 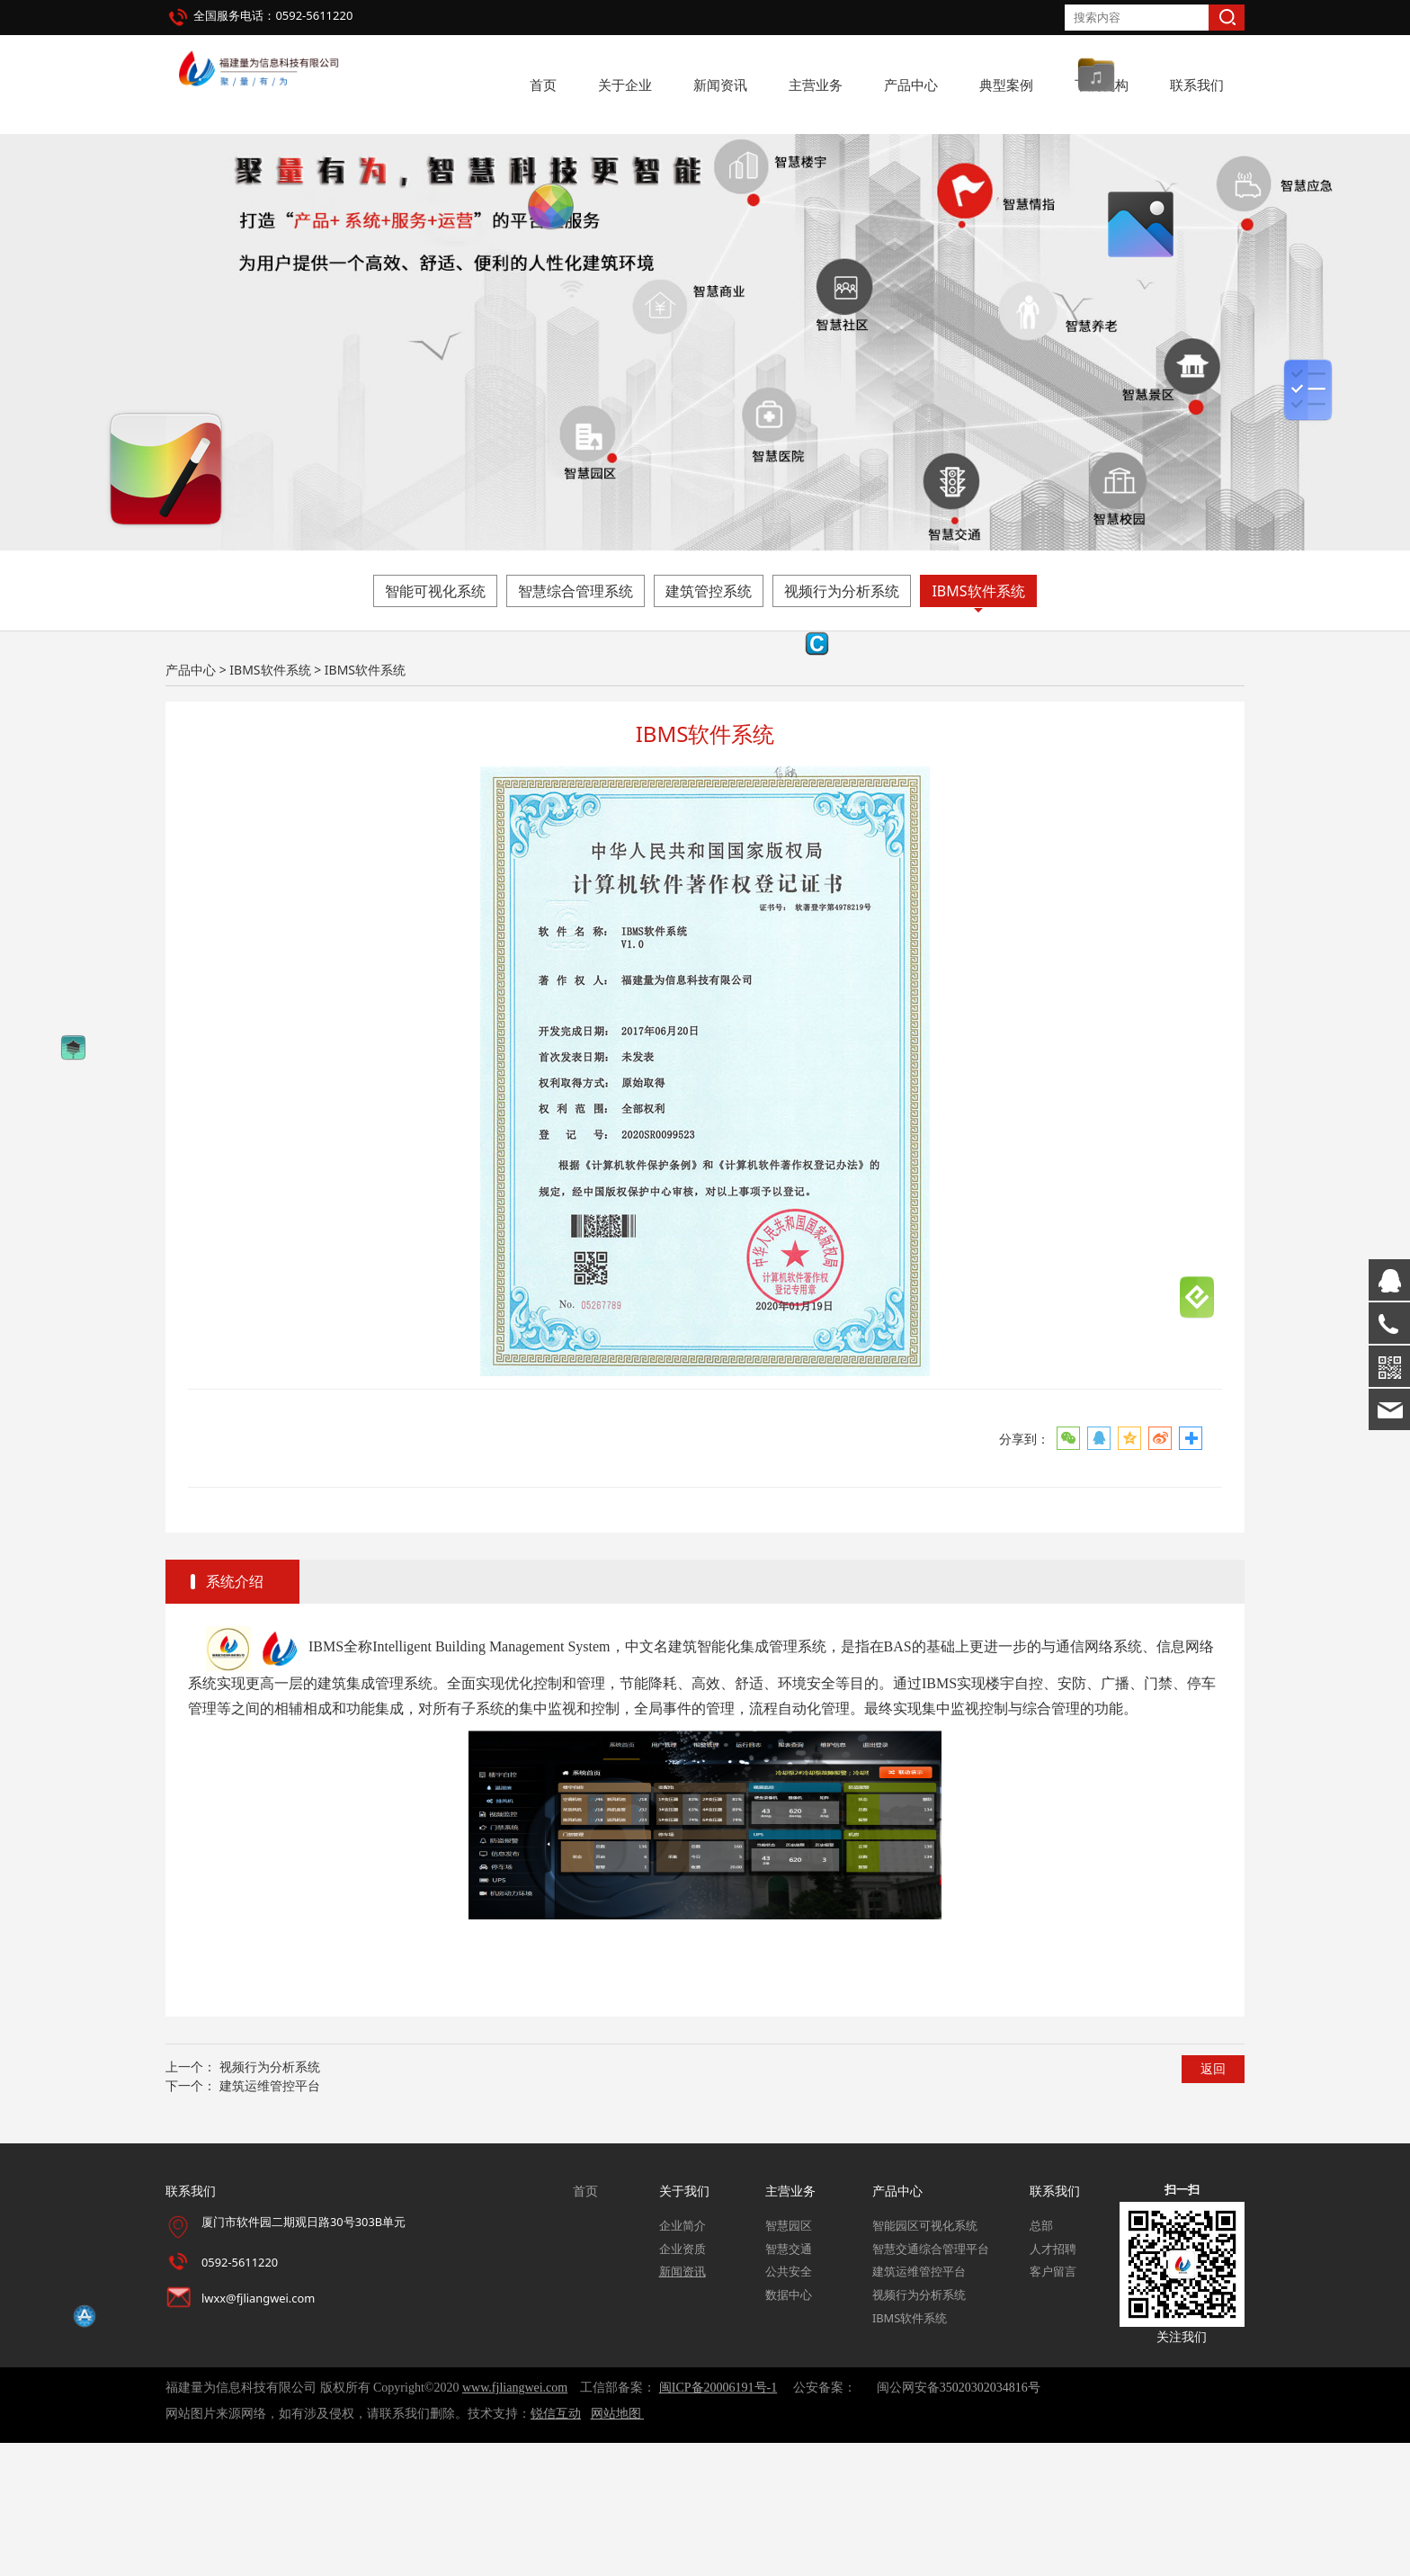 What do you see at coordinates (817, 643) in the screenshot?
I see `launch the cemu wii u emulator` at bounding box center [817, 643].